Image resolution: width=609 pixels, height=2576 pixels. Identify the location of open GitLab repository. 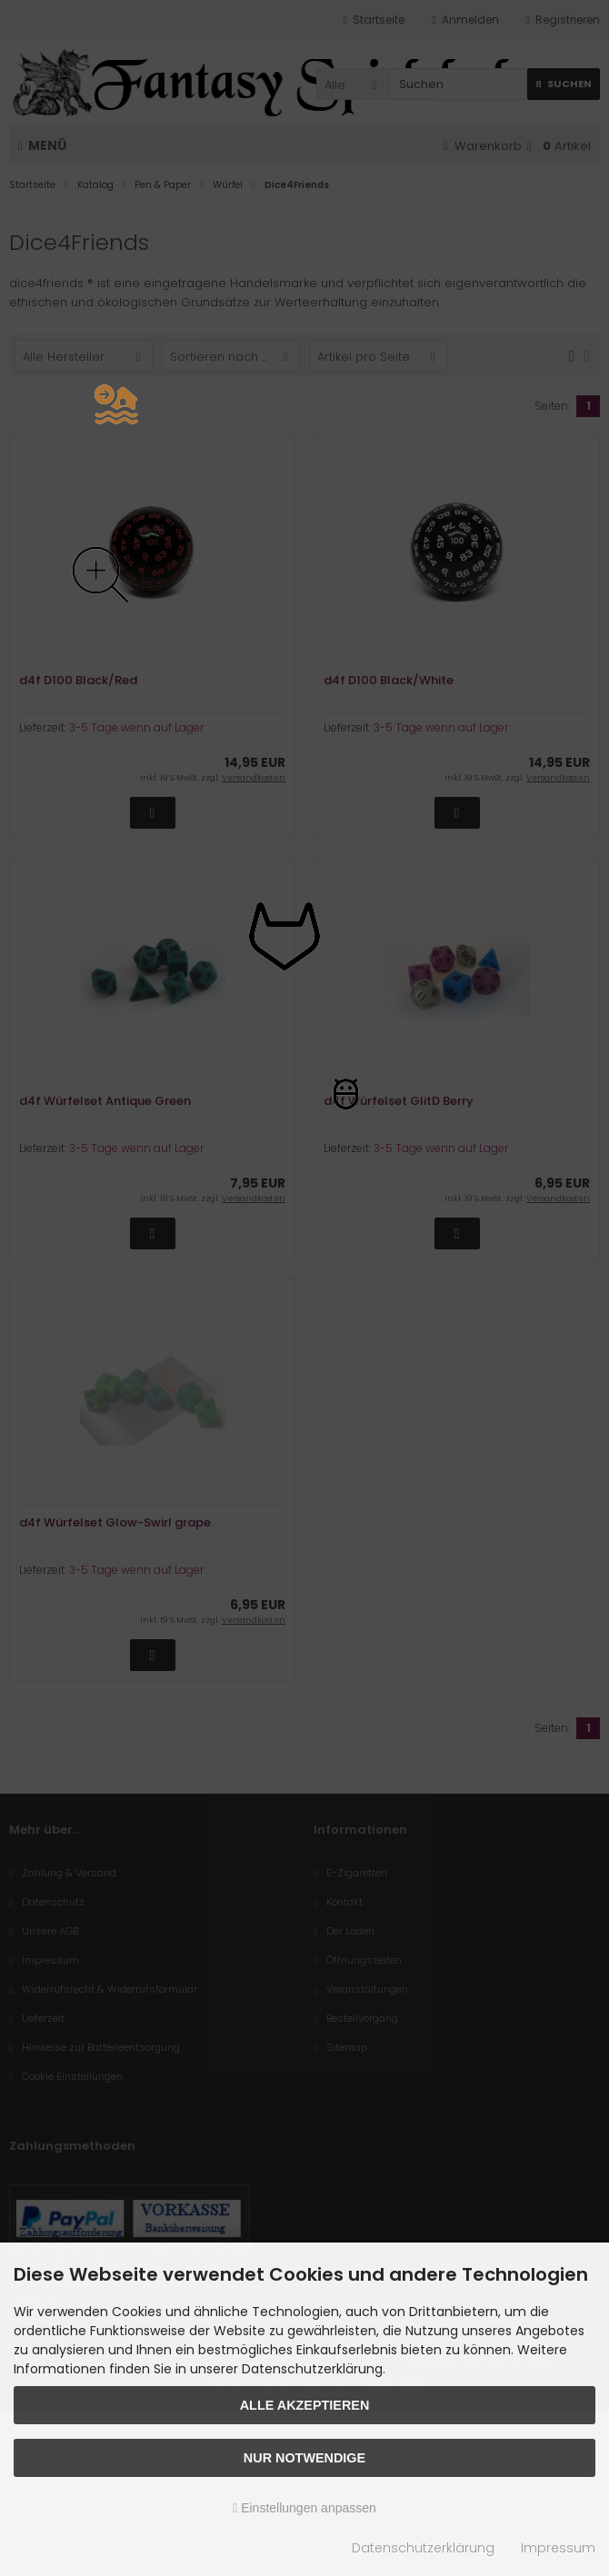
(285, 935).